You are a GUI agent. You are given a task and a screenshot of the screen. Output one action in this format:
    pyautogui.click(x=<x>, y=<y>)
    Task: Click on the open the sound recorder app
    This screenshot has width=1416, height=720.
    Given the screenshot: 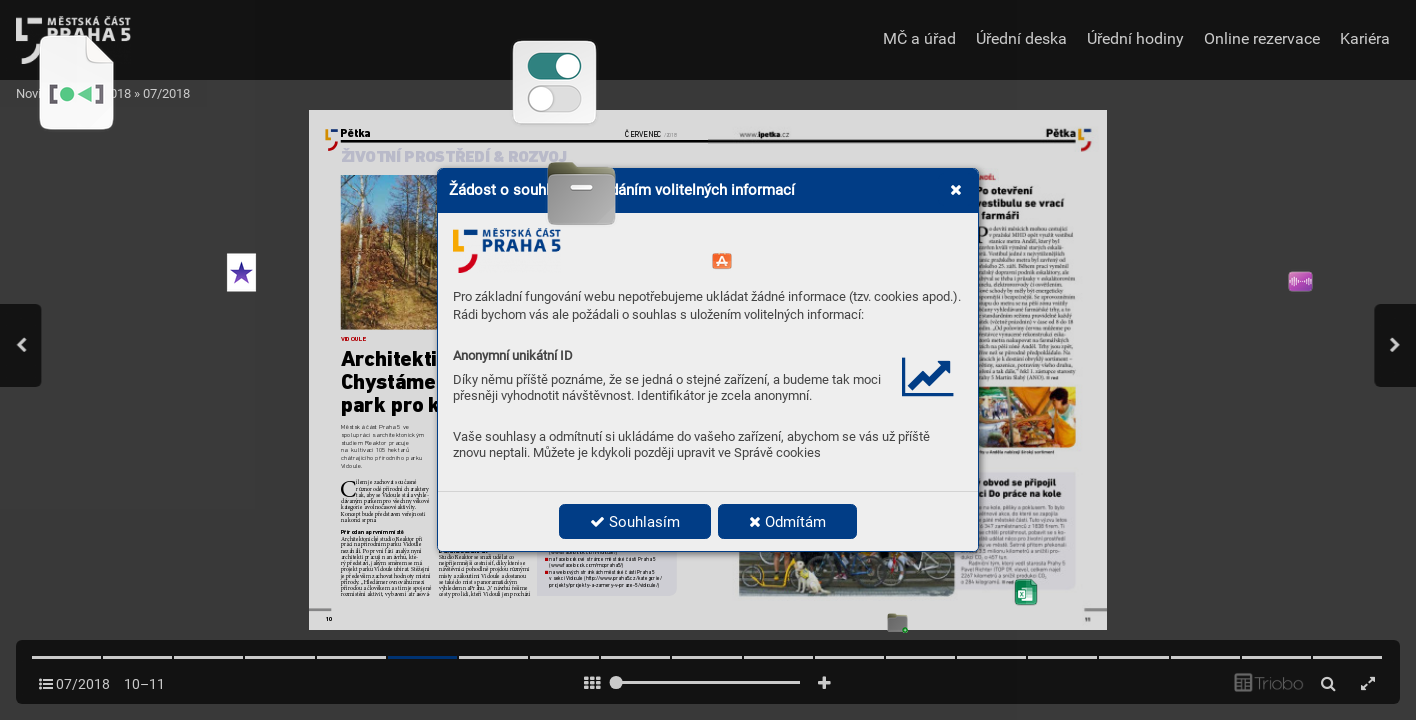 What is the action you would take?
    pyautogui.click(x=1300, y=281)
    